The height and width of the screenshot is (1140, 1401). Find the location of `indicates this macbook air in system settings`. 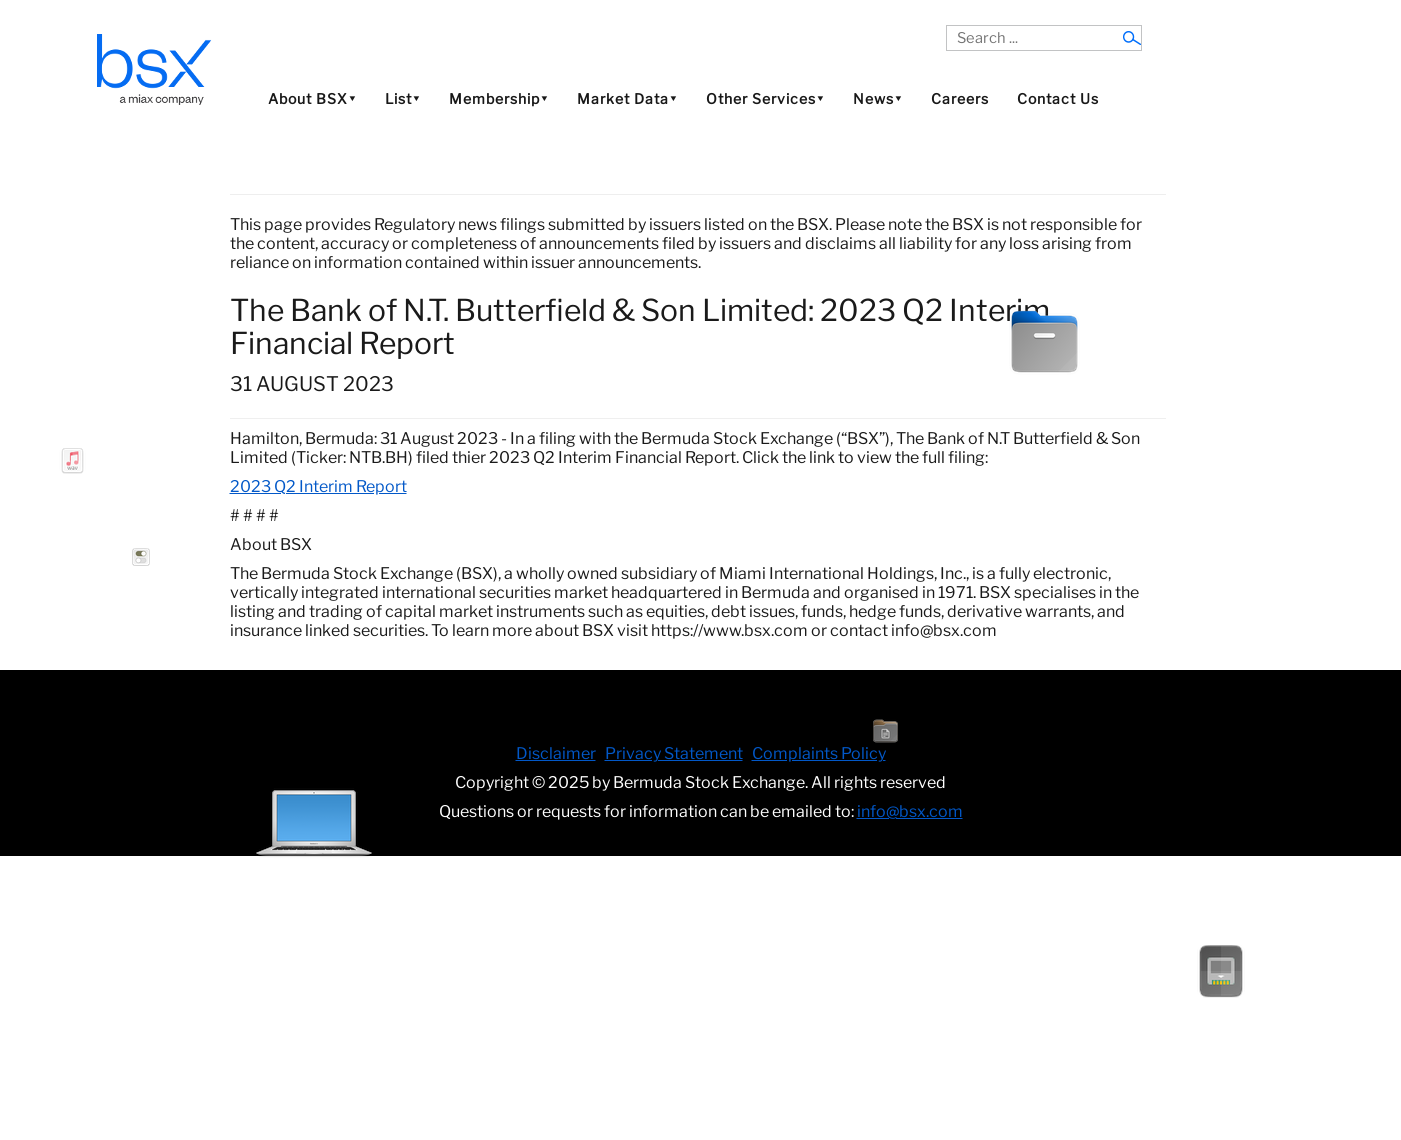

indicates this macbook air in system settings is located at coordinates (314, 817).